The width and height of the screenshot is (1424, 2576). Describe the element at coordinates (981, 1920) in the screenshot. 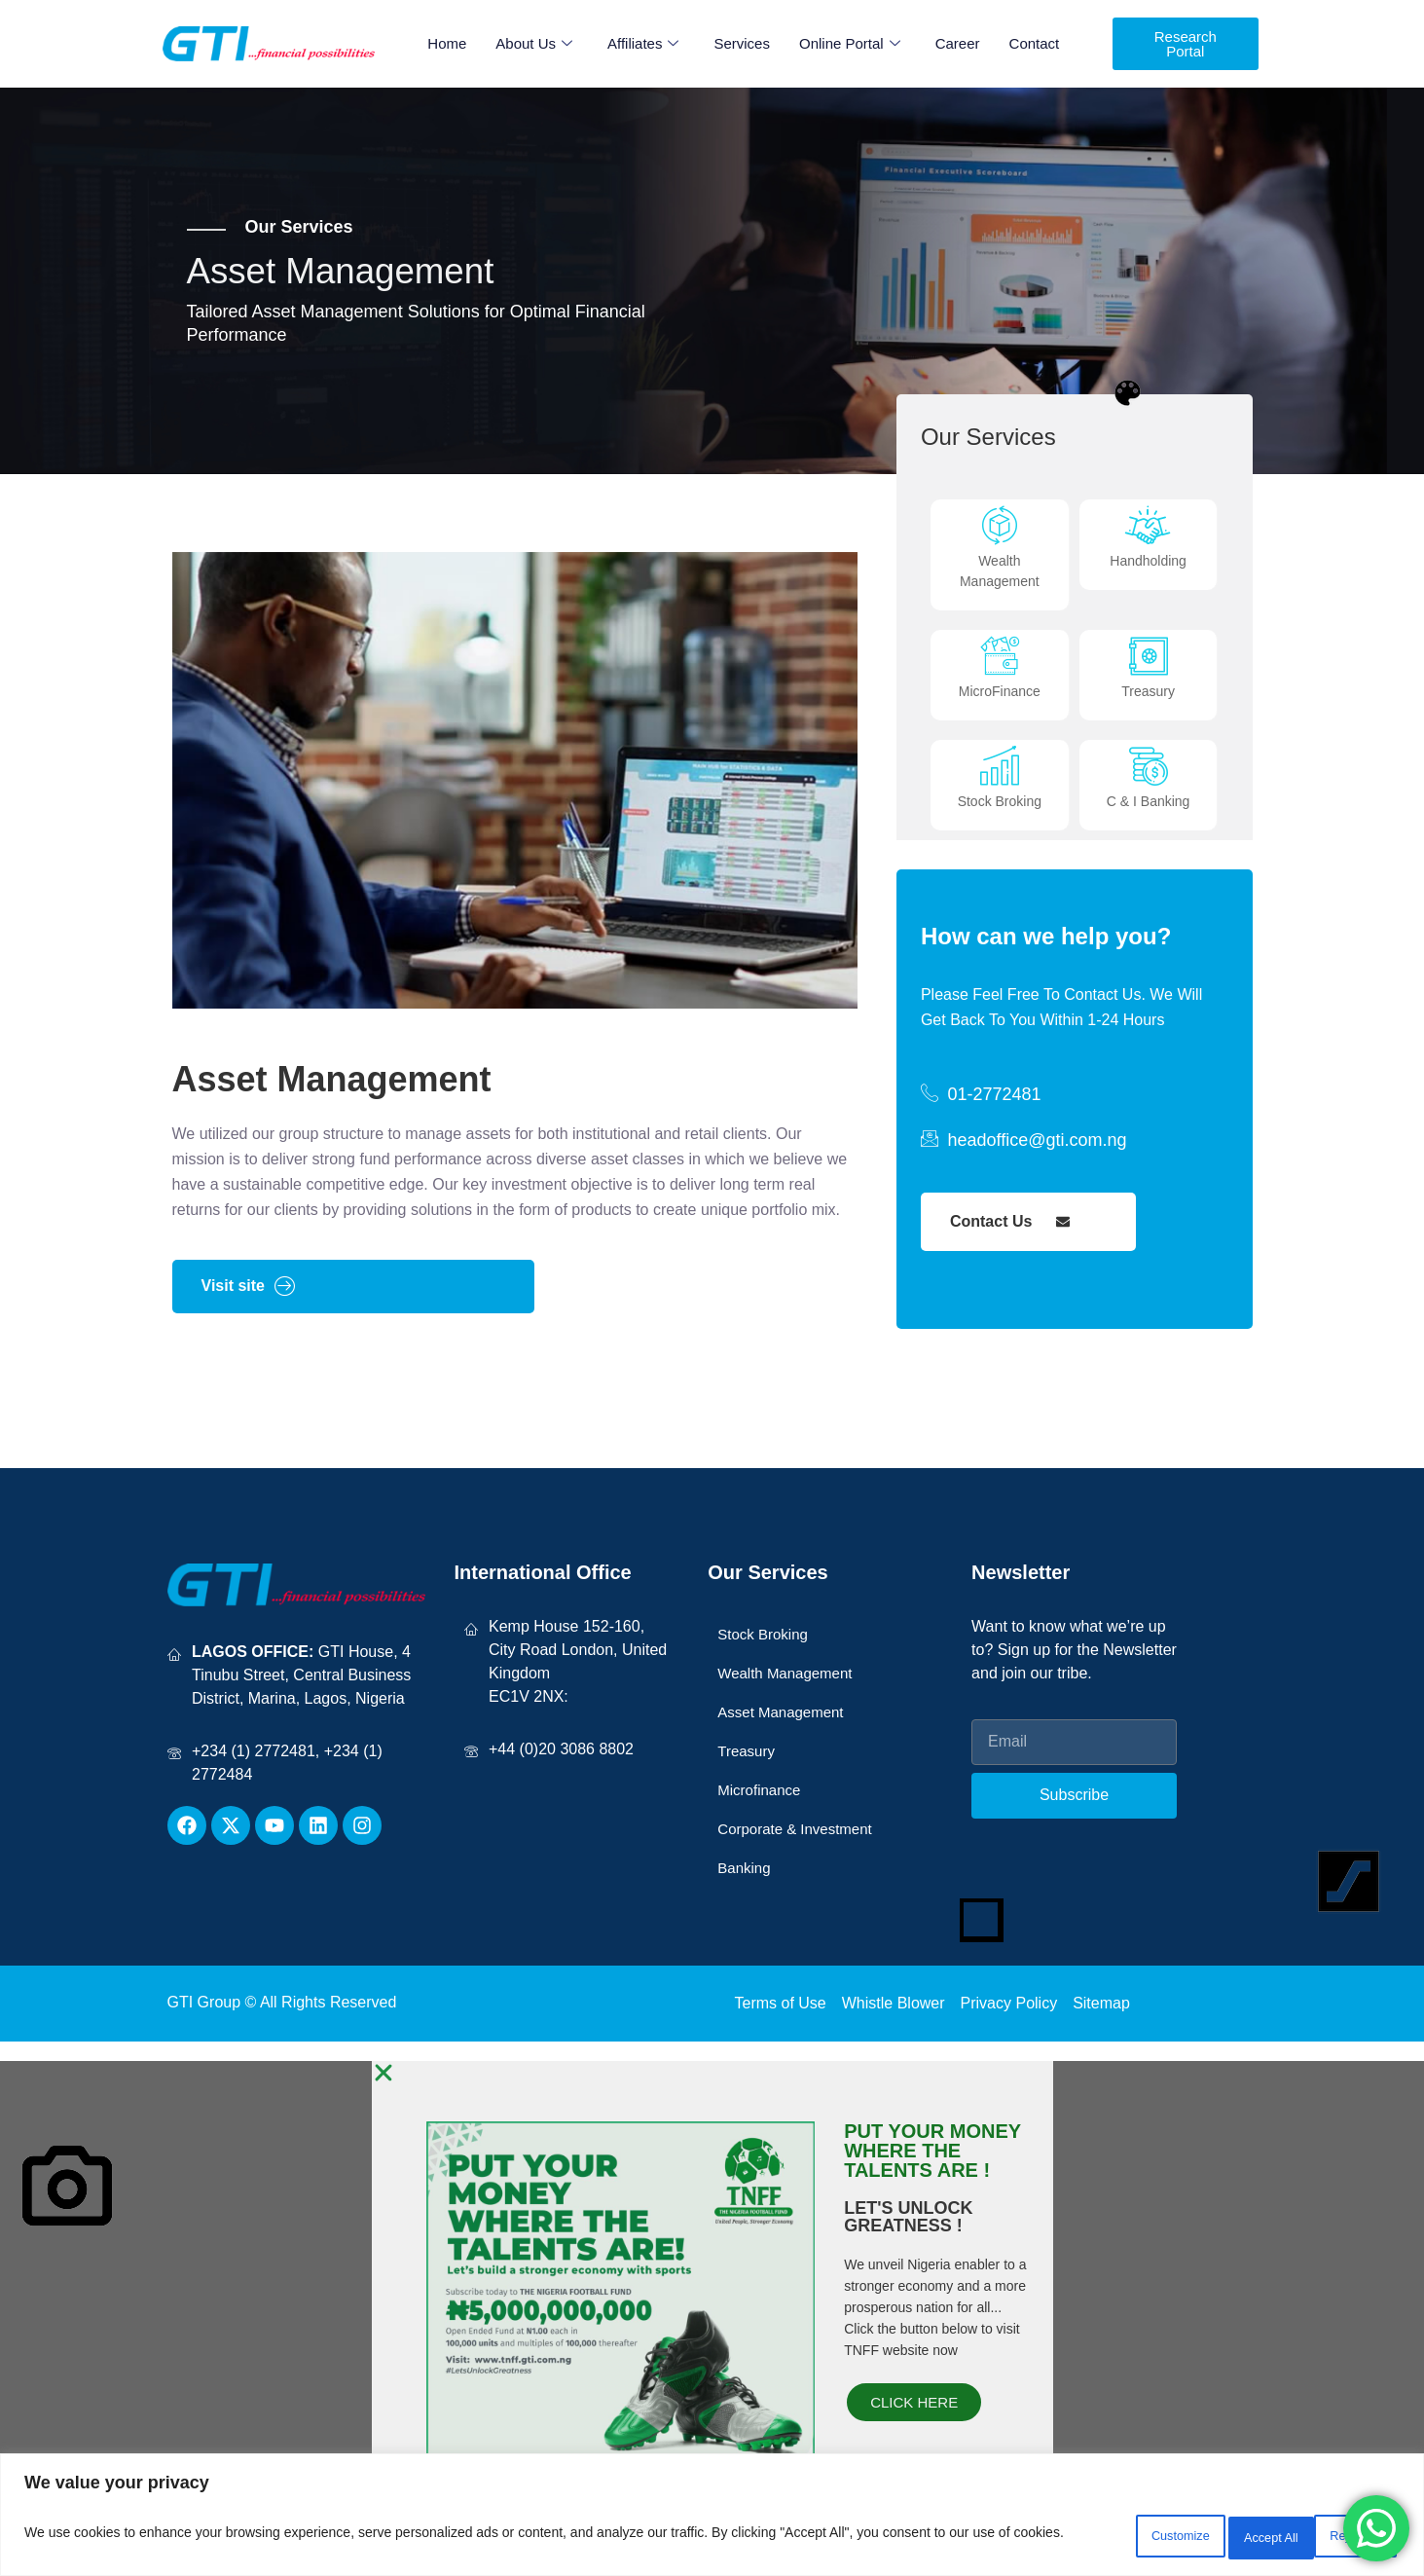

I see `select a square crop ratio for an image` at that location.